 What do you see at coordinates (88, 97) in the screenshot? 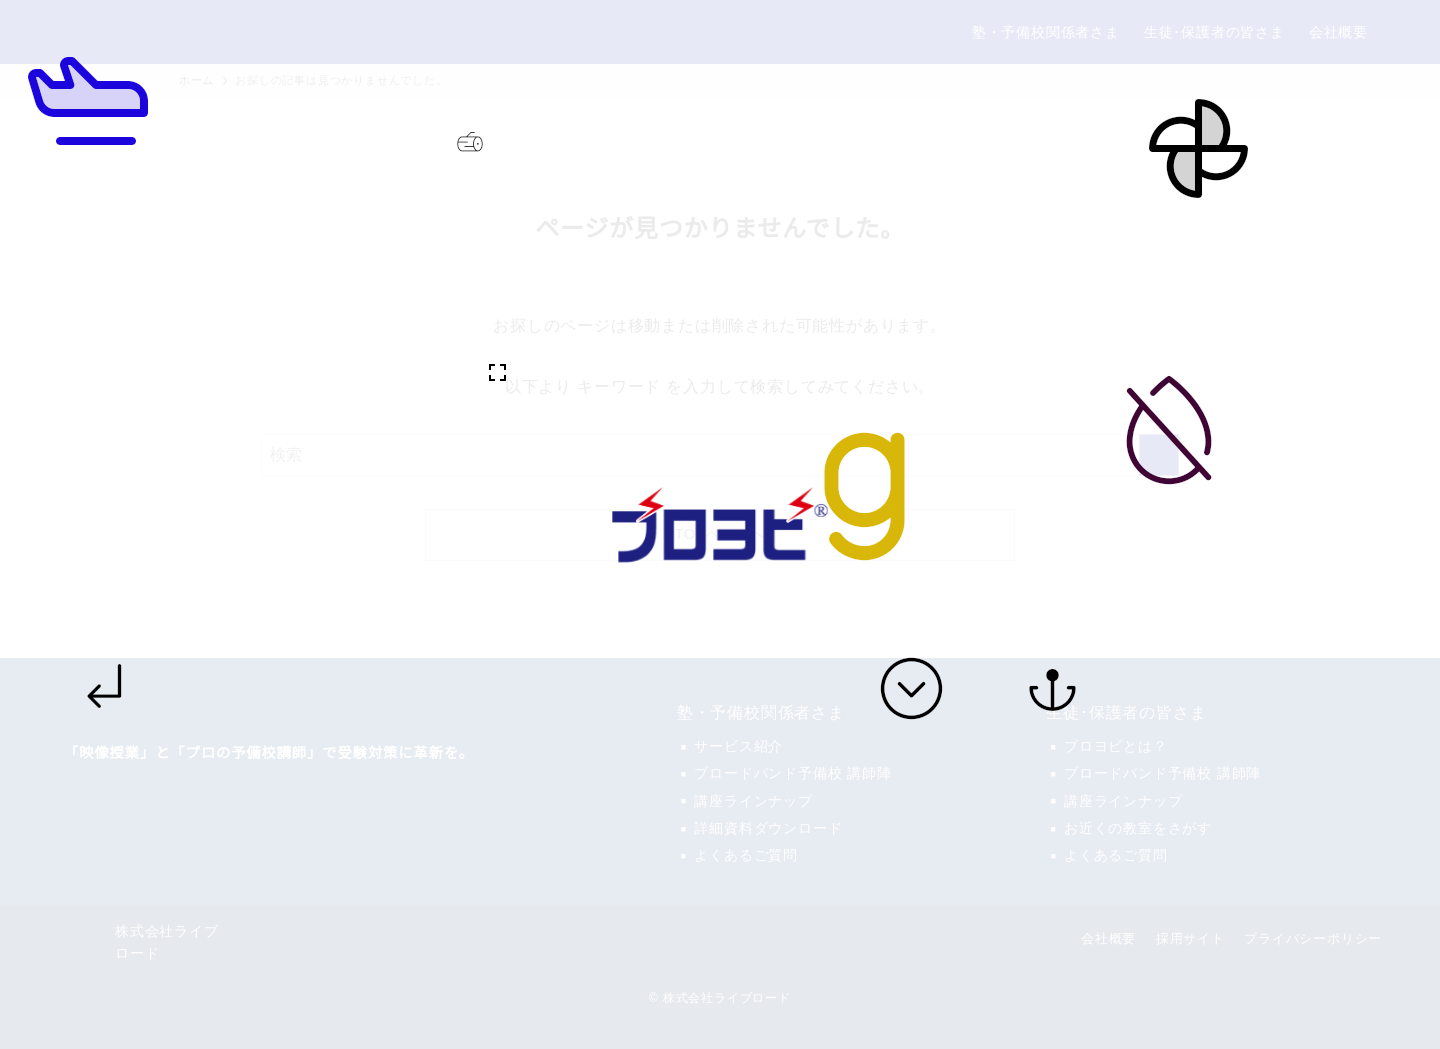
I see `indicates flight mode is active` at bounding box center [88, 97].